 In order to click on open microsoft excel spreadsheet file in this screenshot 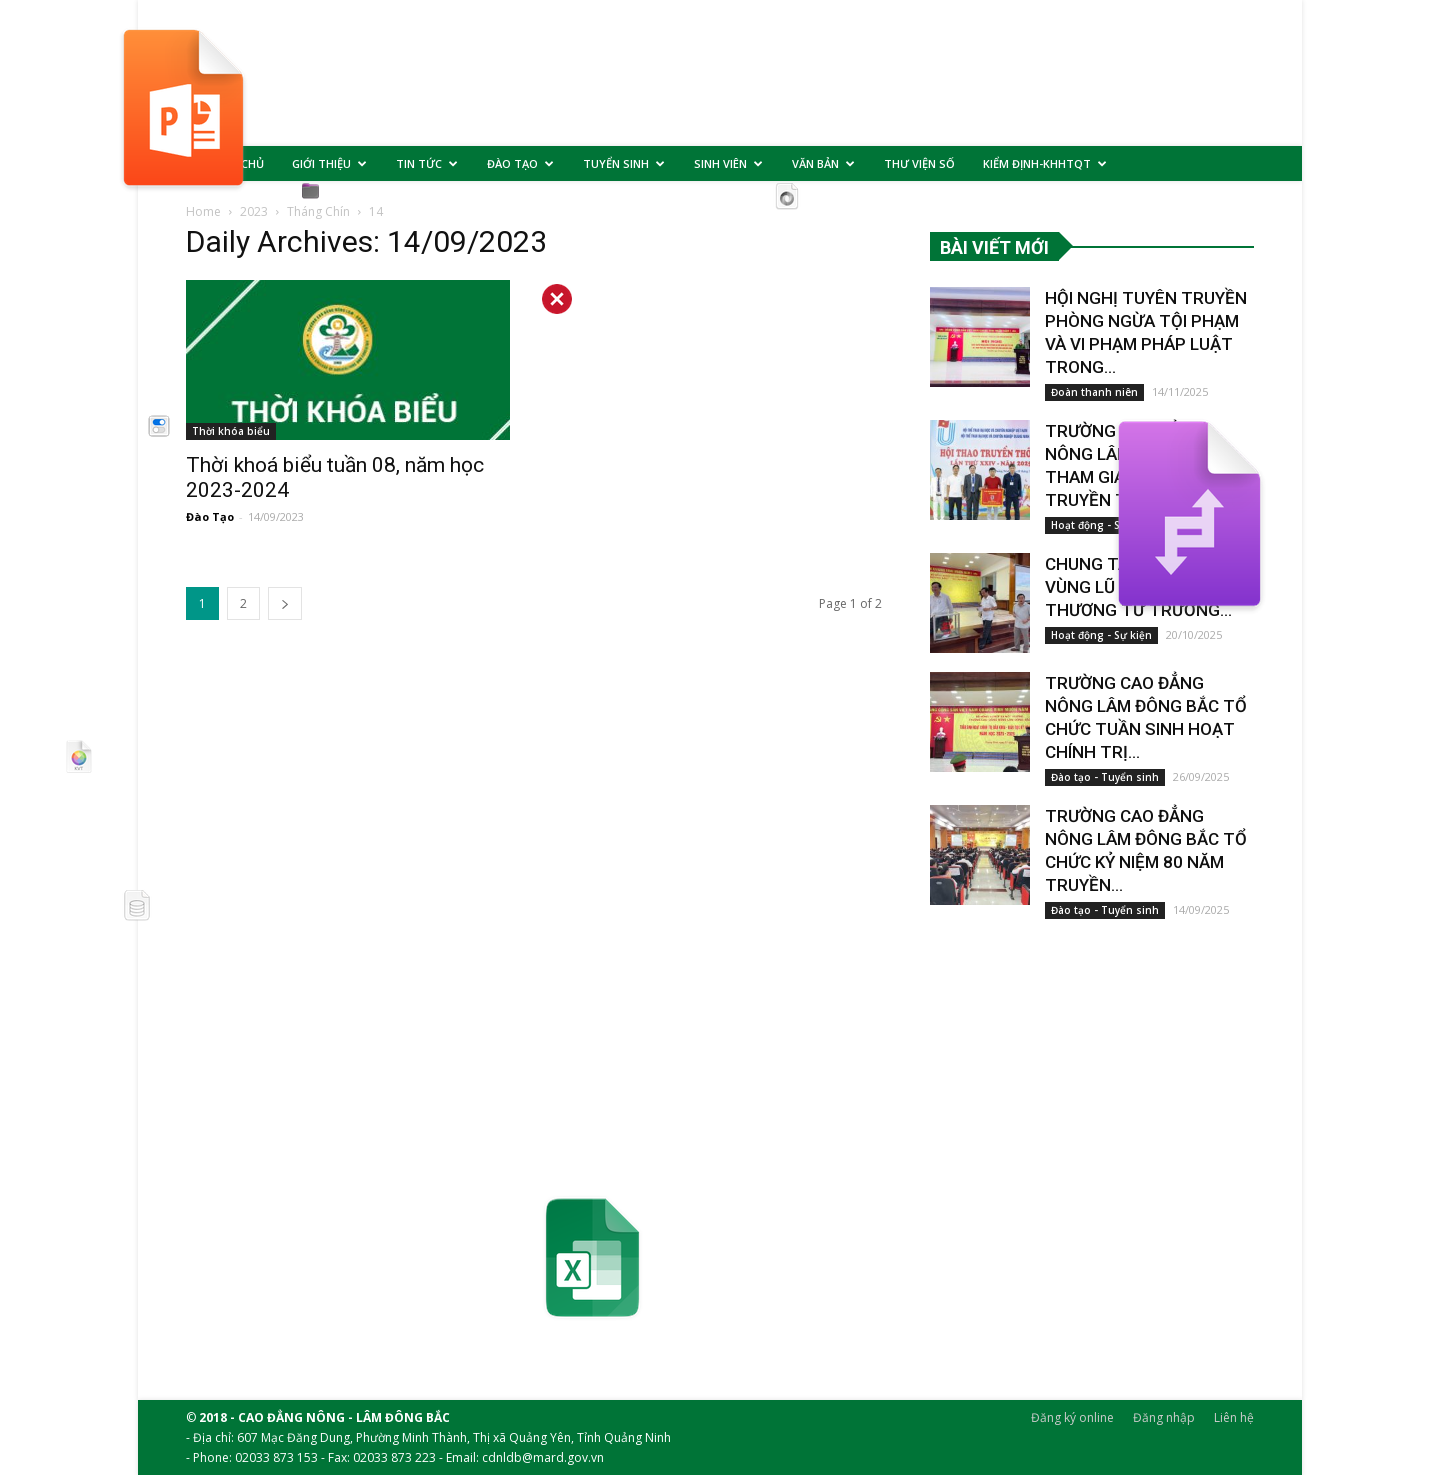, I will do `click(592, 1257)`.